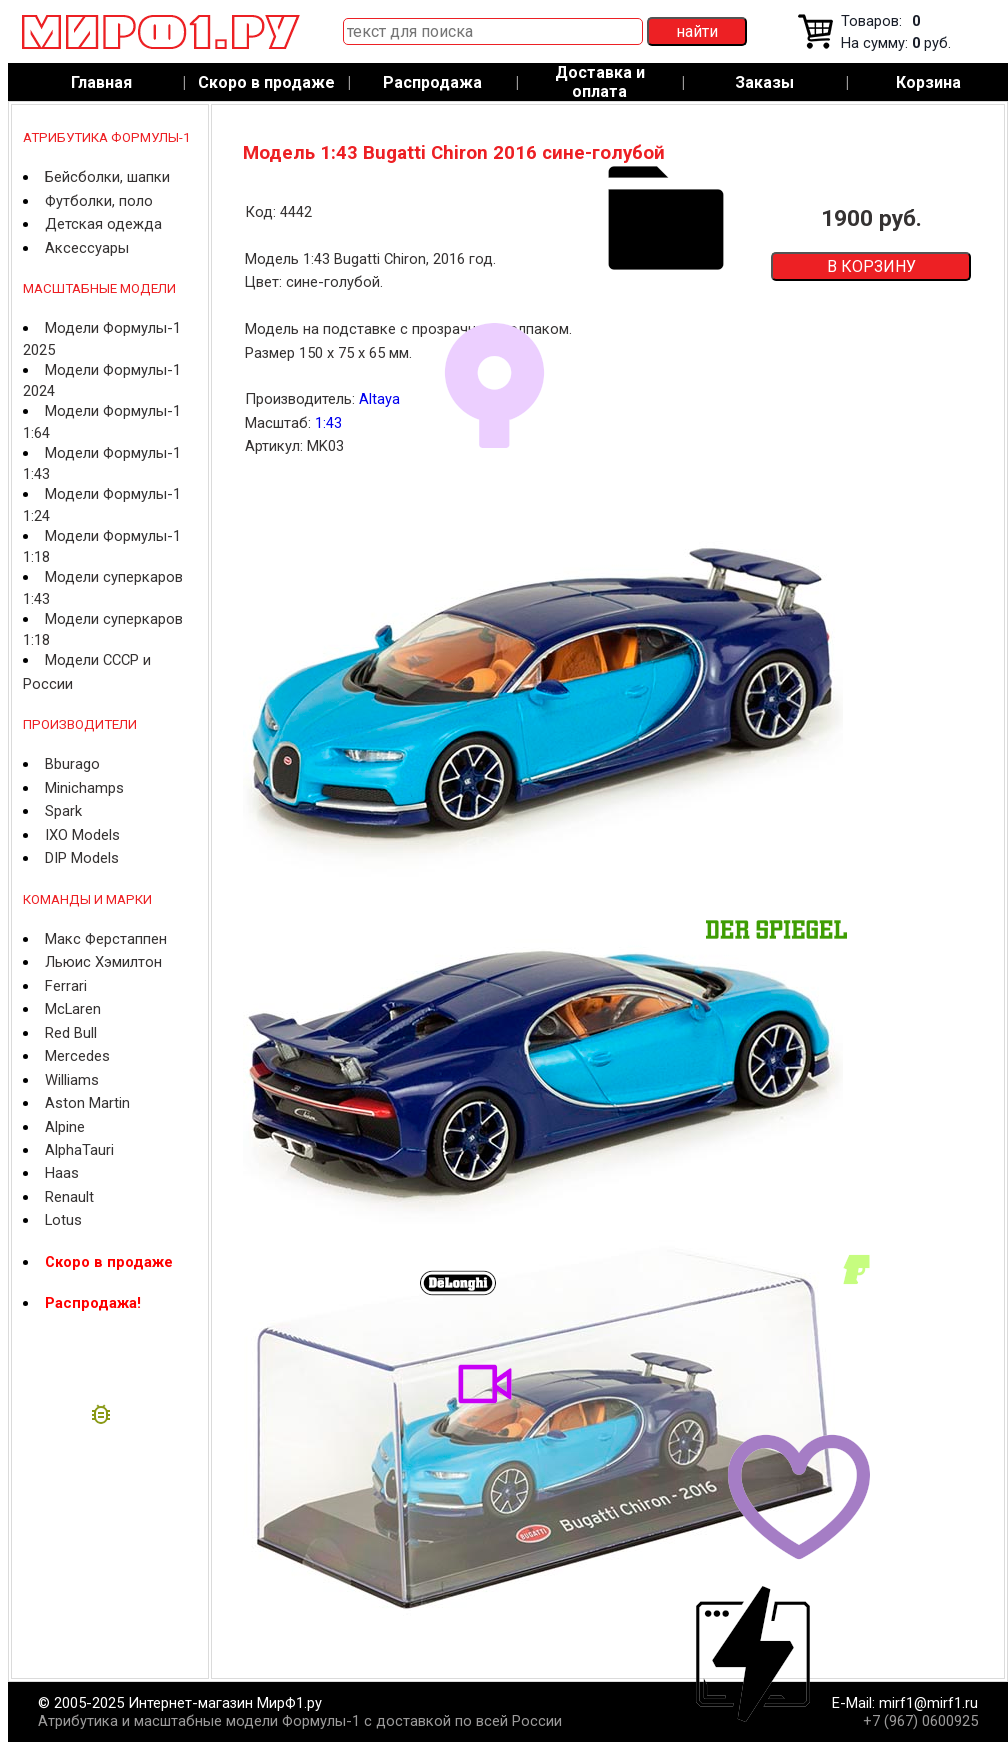 This screenshot has width=1008, height=1750. What do you see at coordinates (666, 218) in the screenshot?
I see `open folder to view files` at bounding box center [666, 218].